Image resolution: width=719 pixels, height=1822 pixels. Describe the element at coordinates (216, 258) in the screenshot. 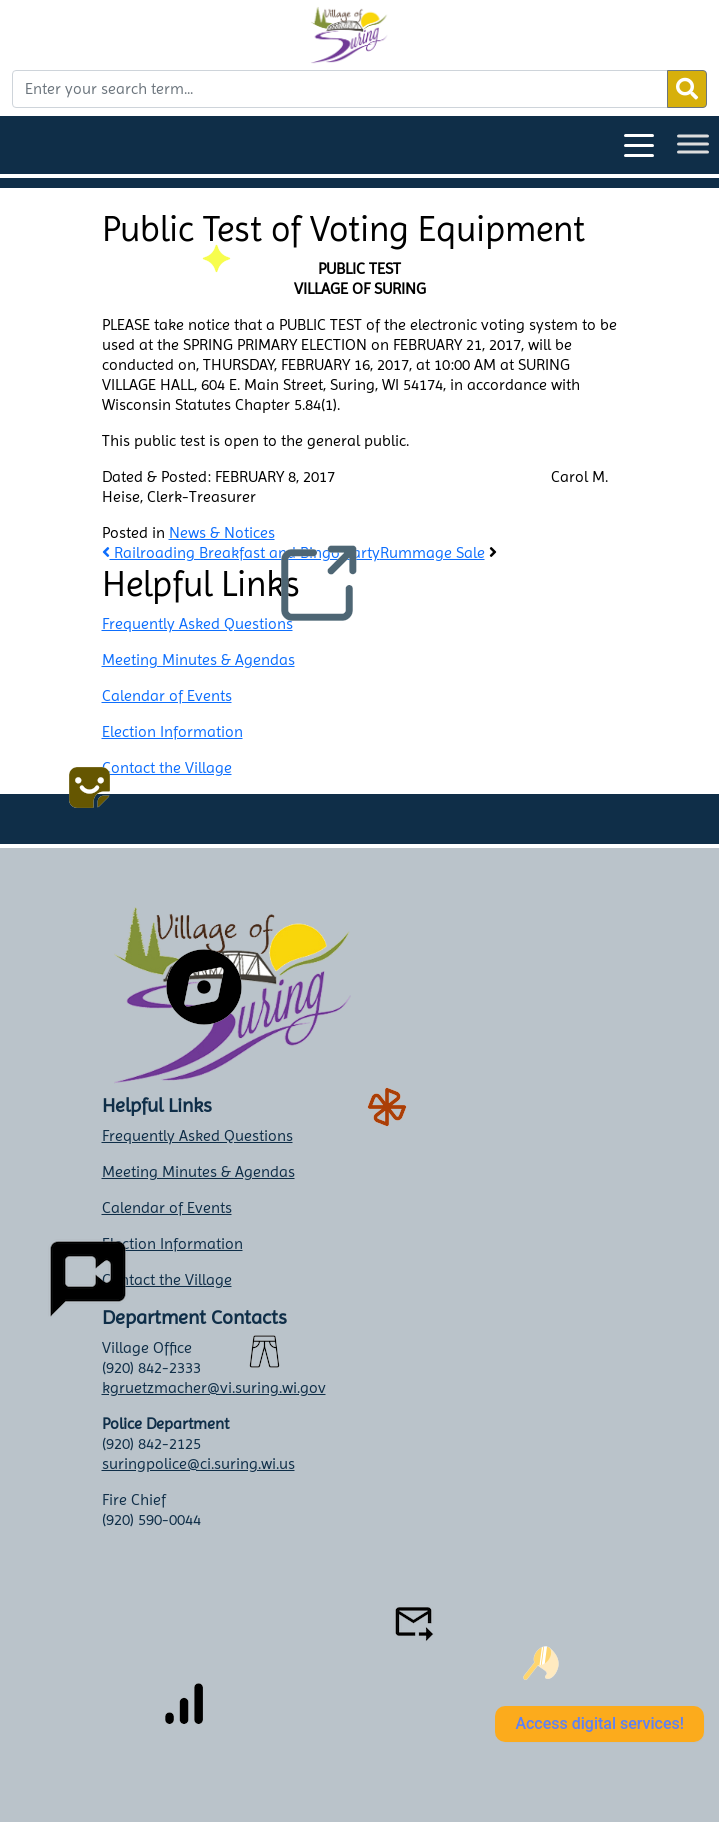

I see `indicates AI-generated or enhanced content` at that location.